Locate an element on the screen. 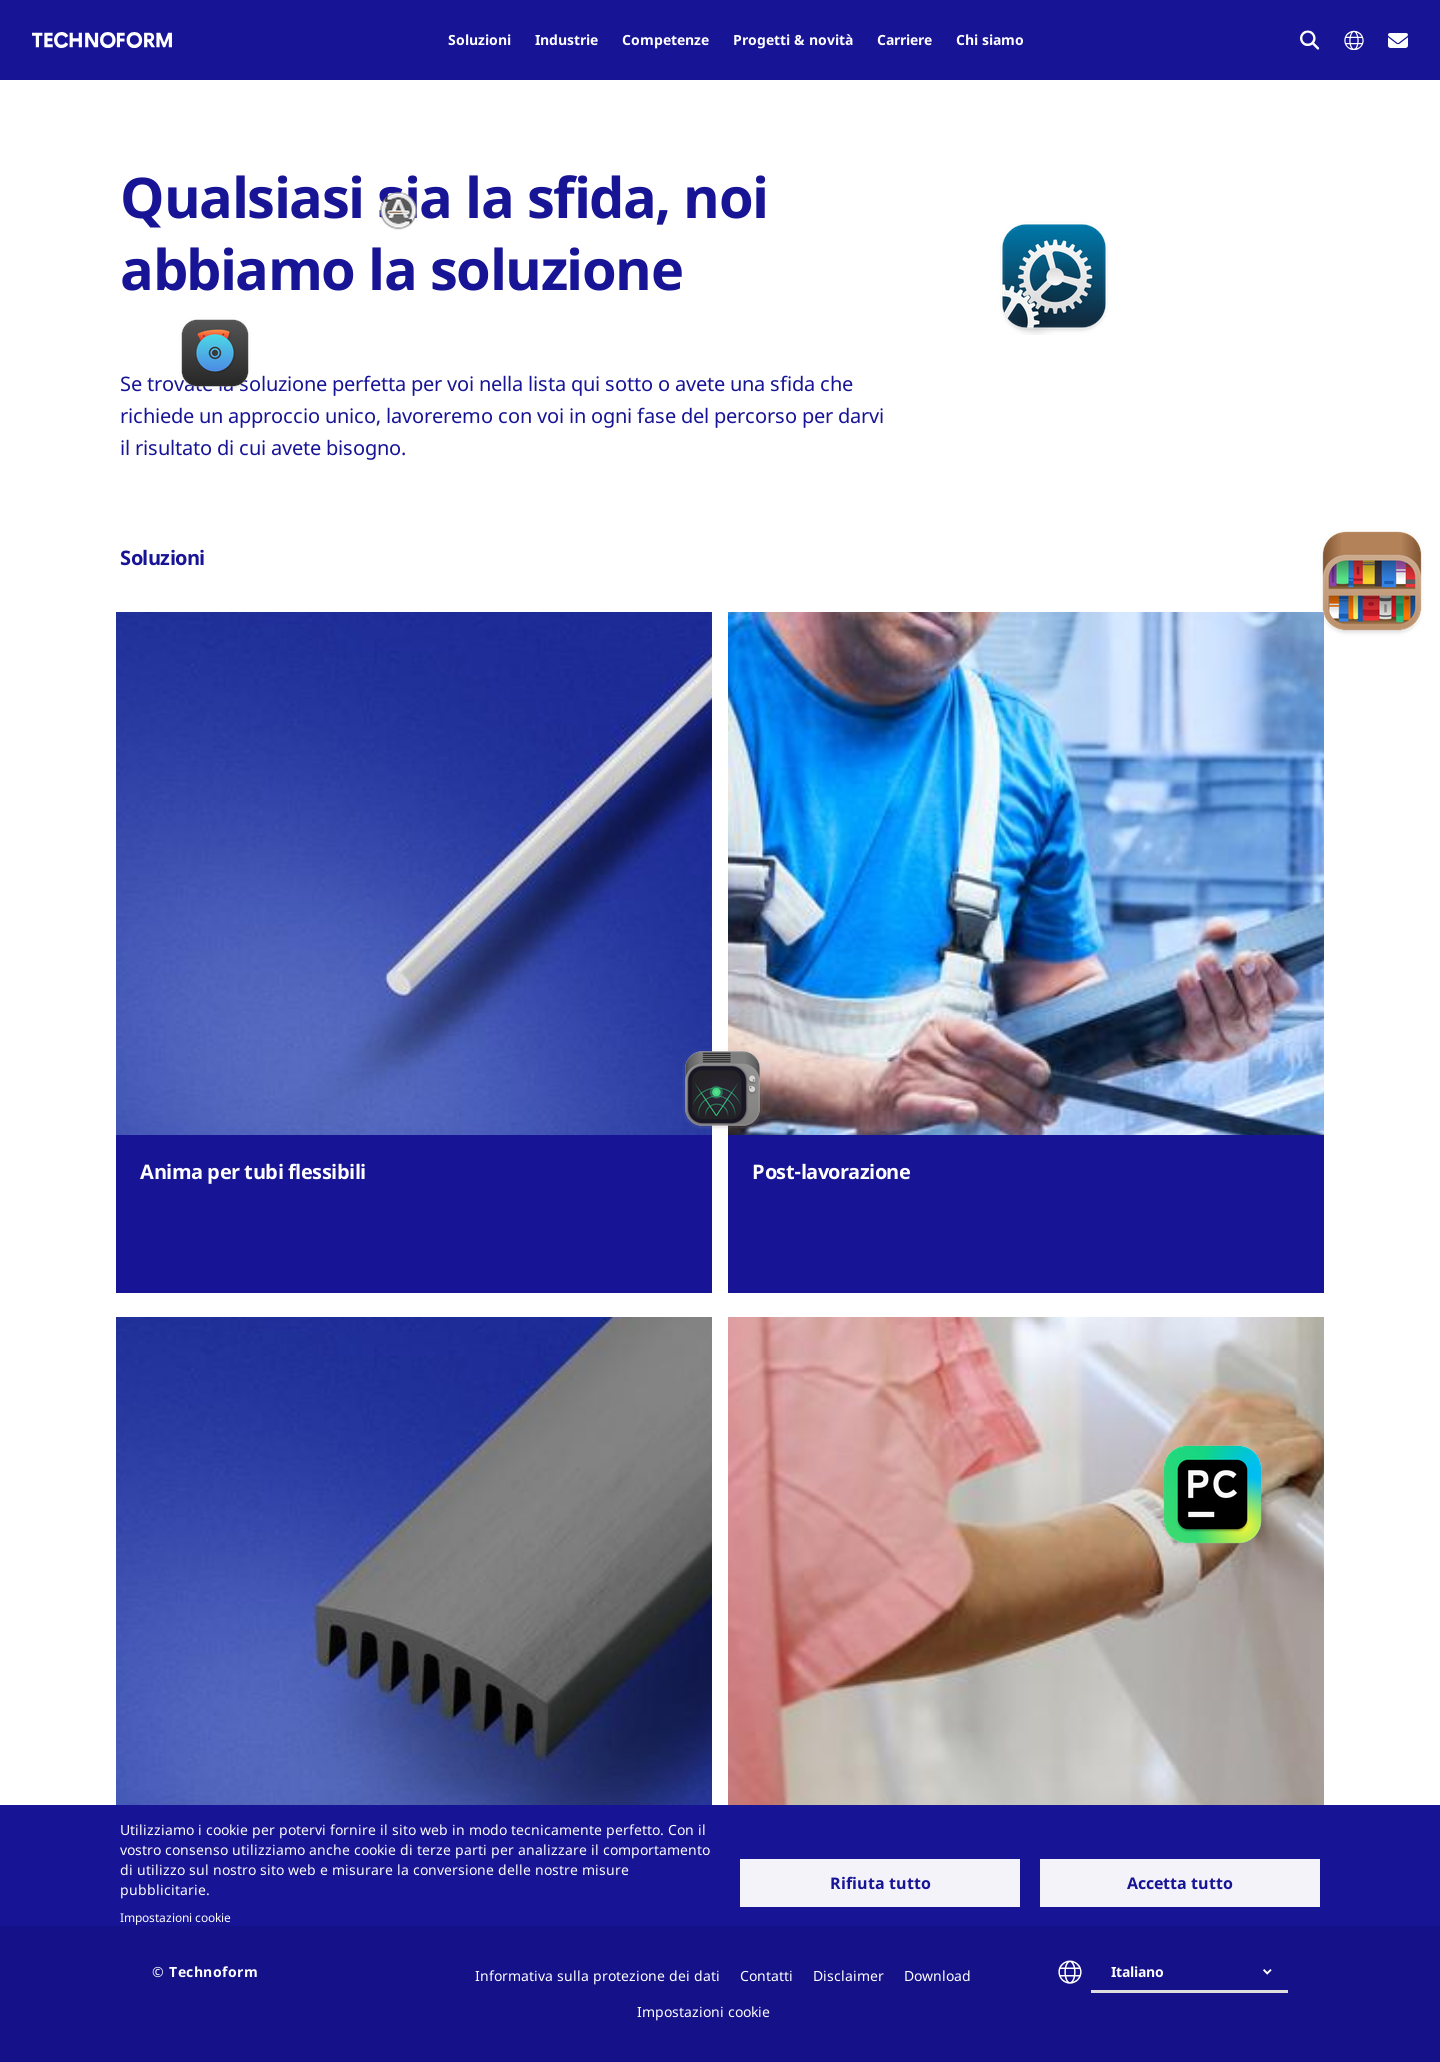 The image size is (1440, 2062). open read it later app to view saved articles is located at coordinates (1372, 581).